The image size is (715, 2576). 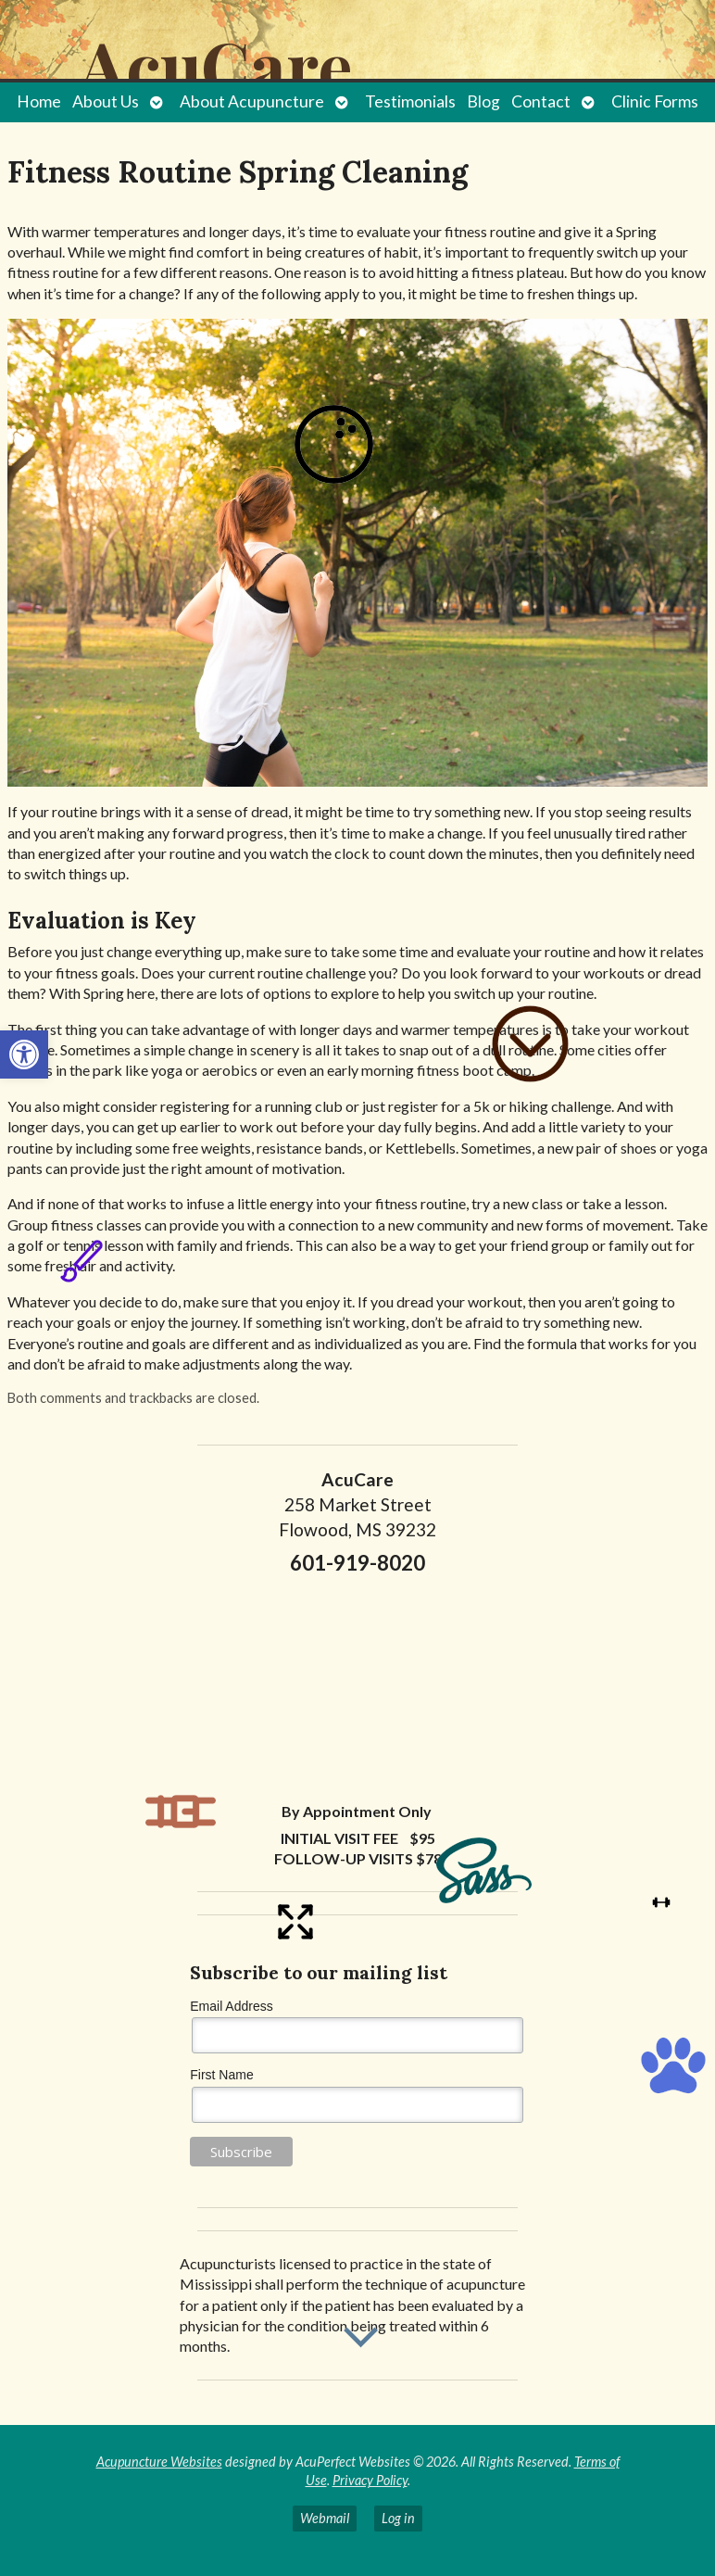 What do you see at coordinates (181, 1812) in the screenshot?
I see `adjust clothing or accessory settings` at bounding box center [181, 1812].